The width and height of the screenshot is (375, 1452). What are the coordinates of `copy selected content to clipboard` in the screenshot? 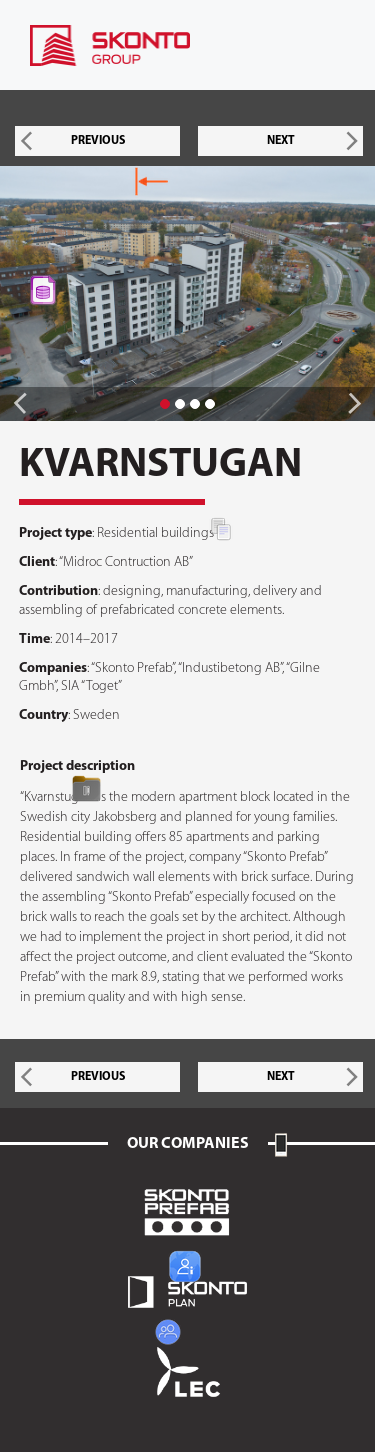 It's located at (221, 529).